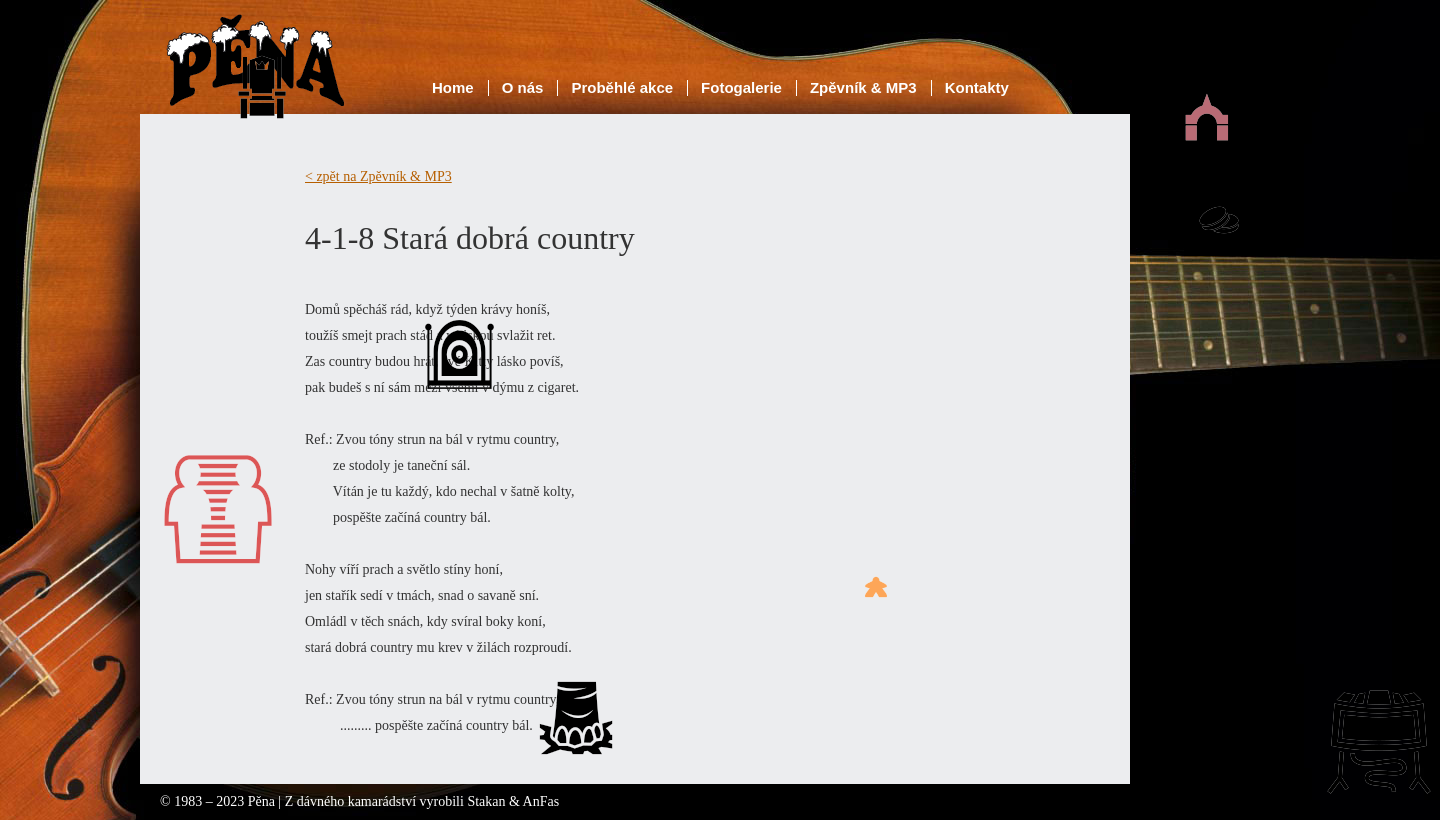  What do you see at coordinates (1219, 220) in the screenshot?
I see `view your coin balance or currency` at bounding box center [1219, 220].